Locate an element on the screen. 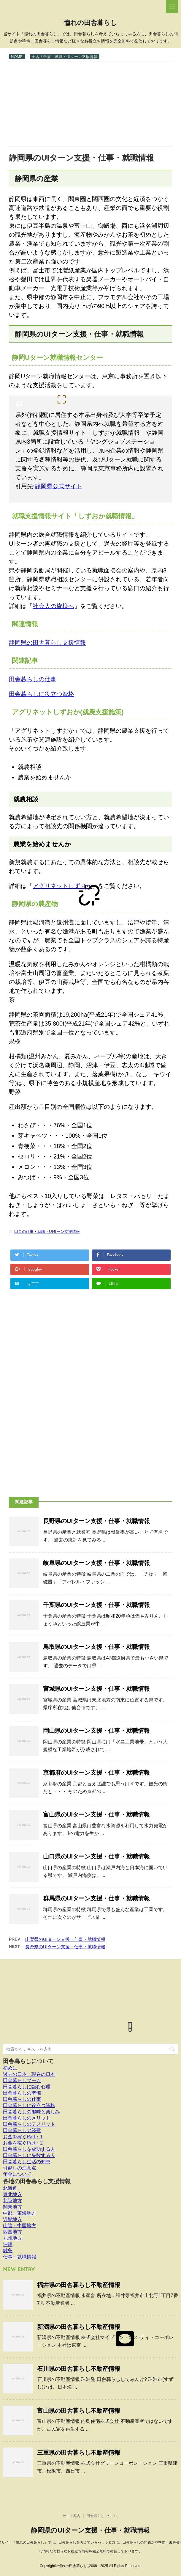 This screenshot has height=2576, width=181. access experimental or beta features is located at coordinates (130, 2027).